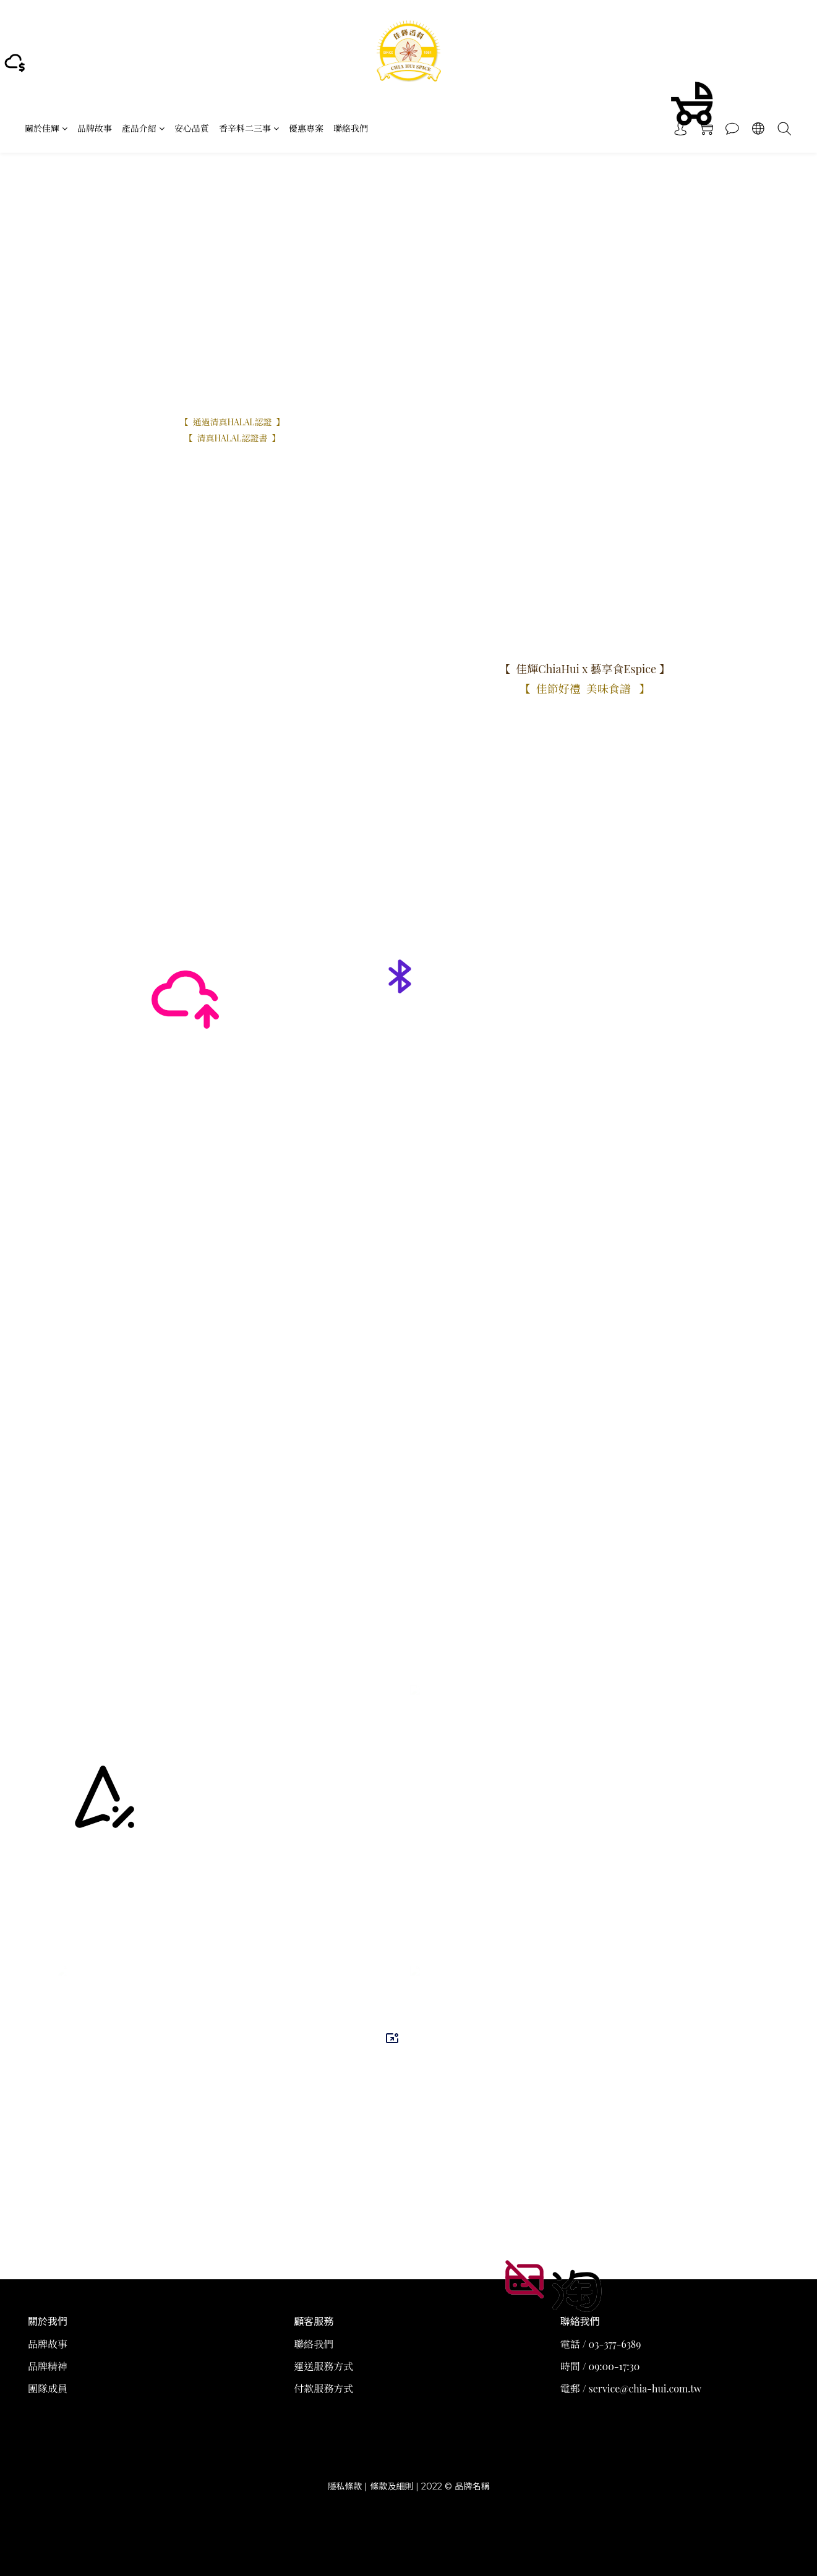 The width and height of the screenshot is (817, 2576). Describe the element at coordinates (693, 103) in the screenshot. I see `indicates child-friendly or family-friendly location` at that location.